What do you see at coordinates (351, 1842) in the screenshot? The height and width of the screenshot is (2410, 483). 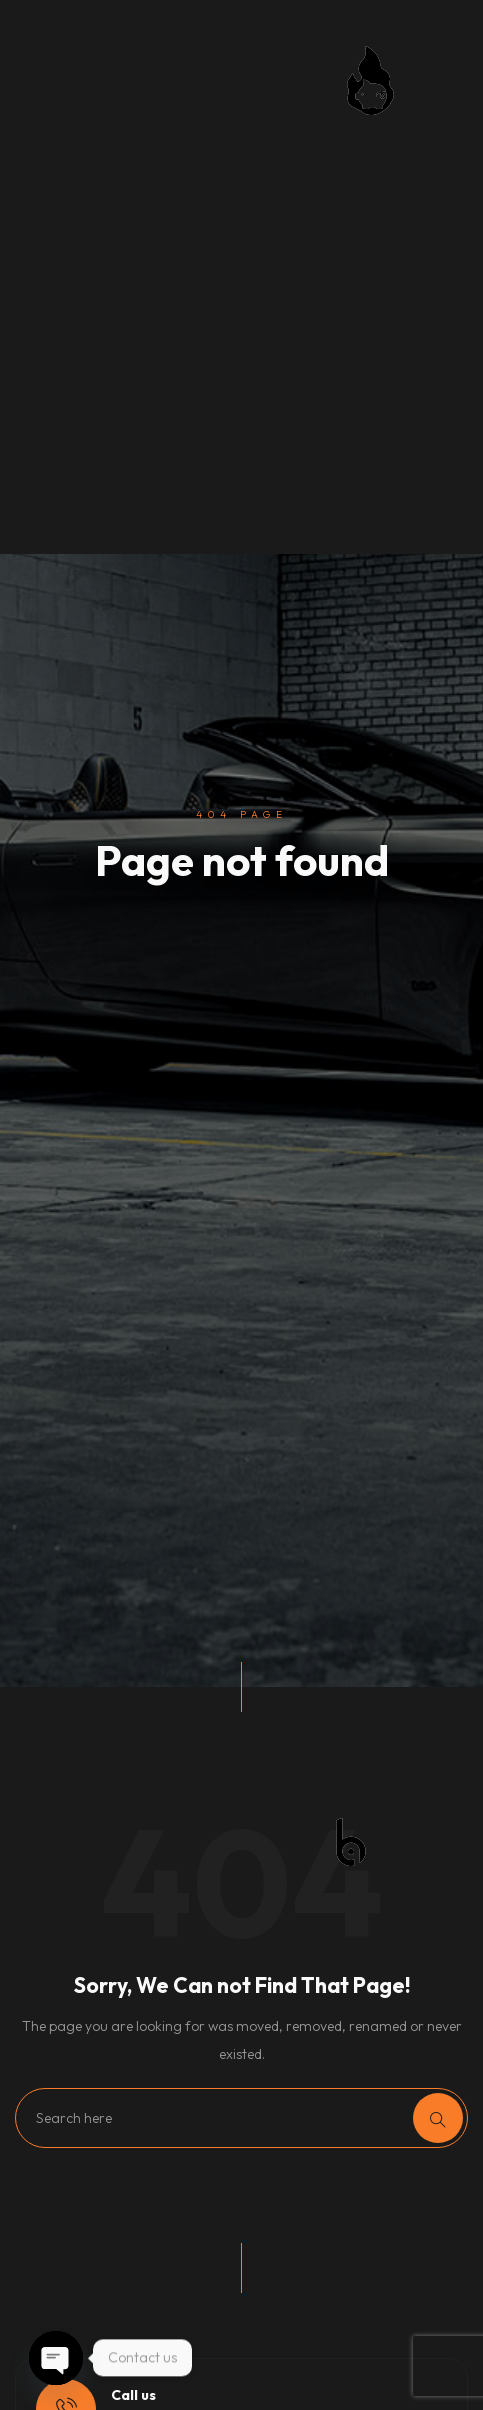 I see `botble cms logo` at bounding box center [351, 1842].